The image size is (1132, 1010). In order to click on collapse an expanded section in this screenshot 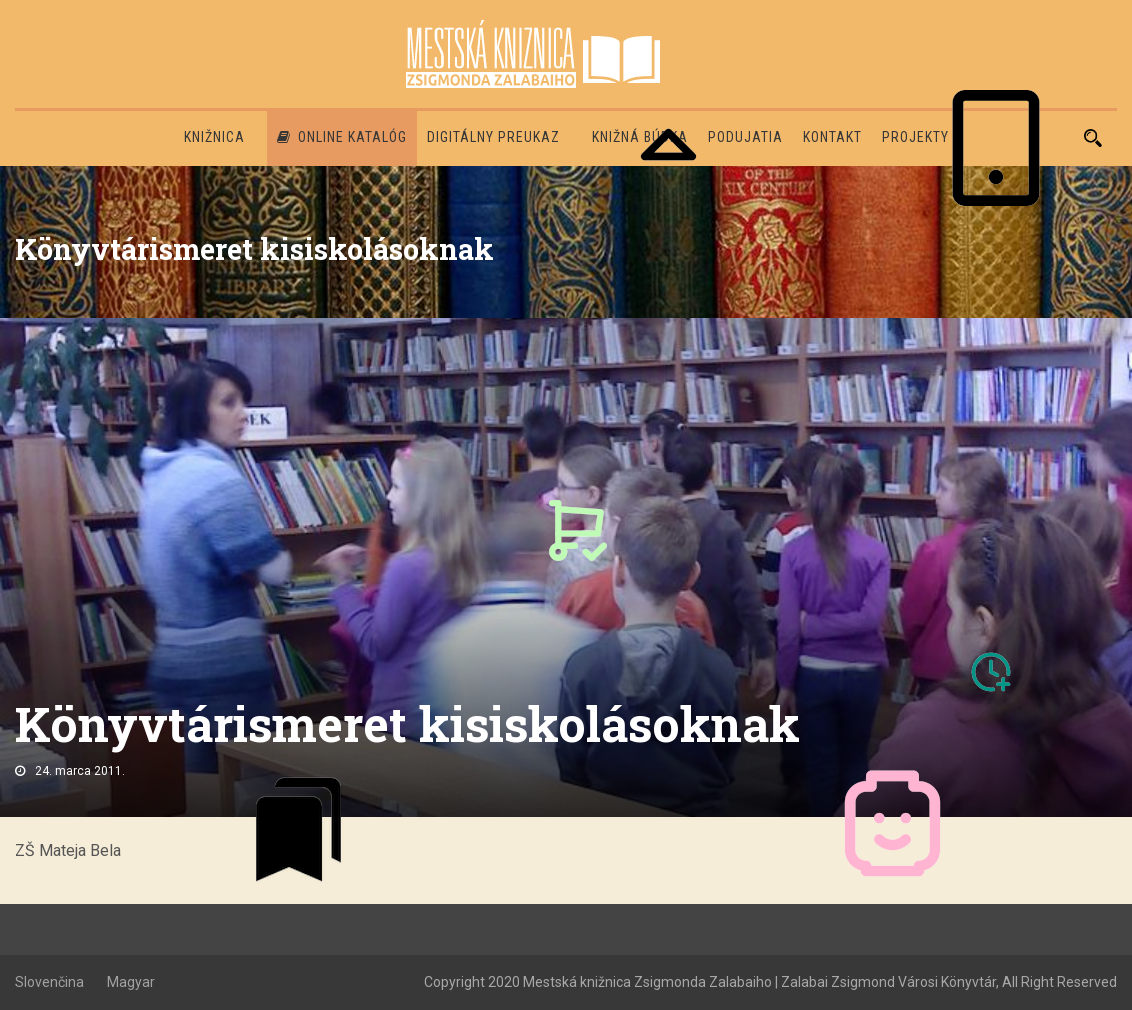, I will do `click(668, 148)`.